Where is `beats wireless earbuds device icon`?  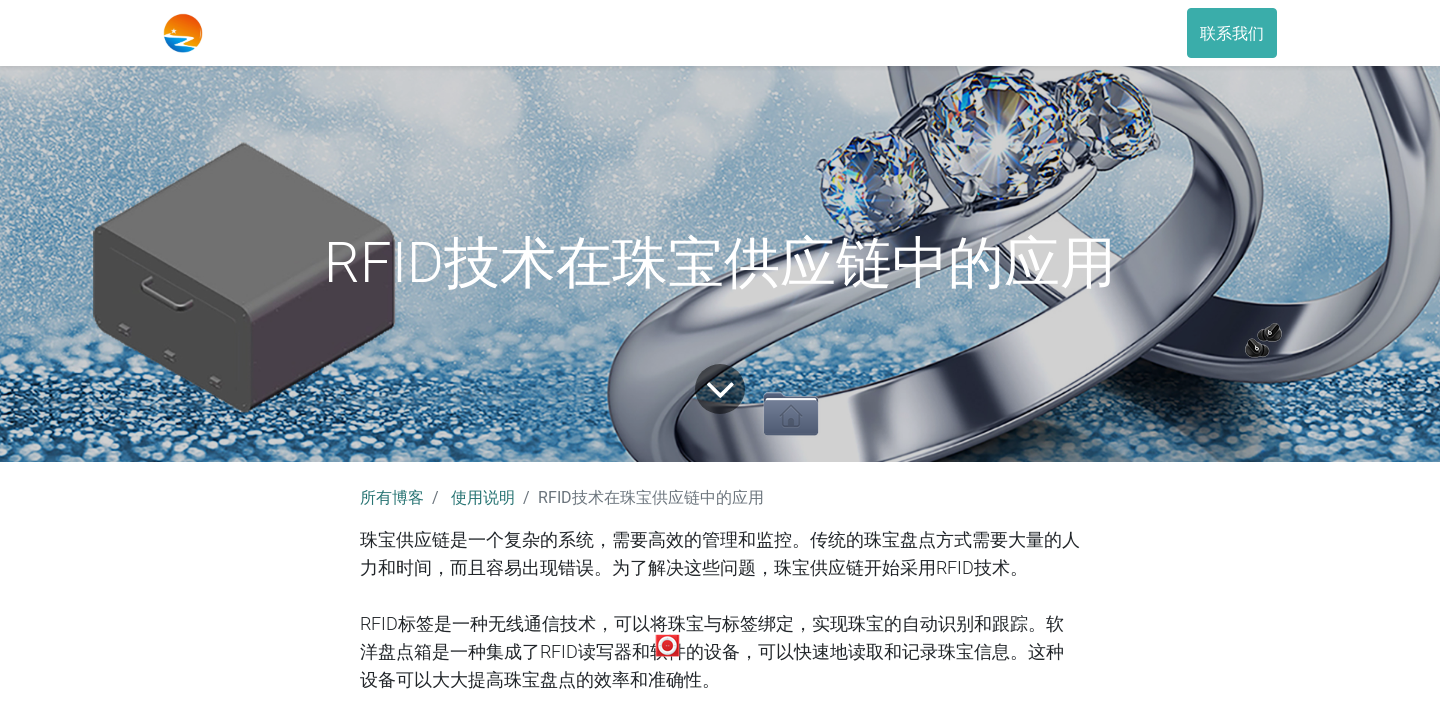
beats wireless earbuds device icon is located at coordinates (1263, 340).